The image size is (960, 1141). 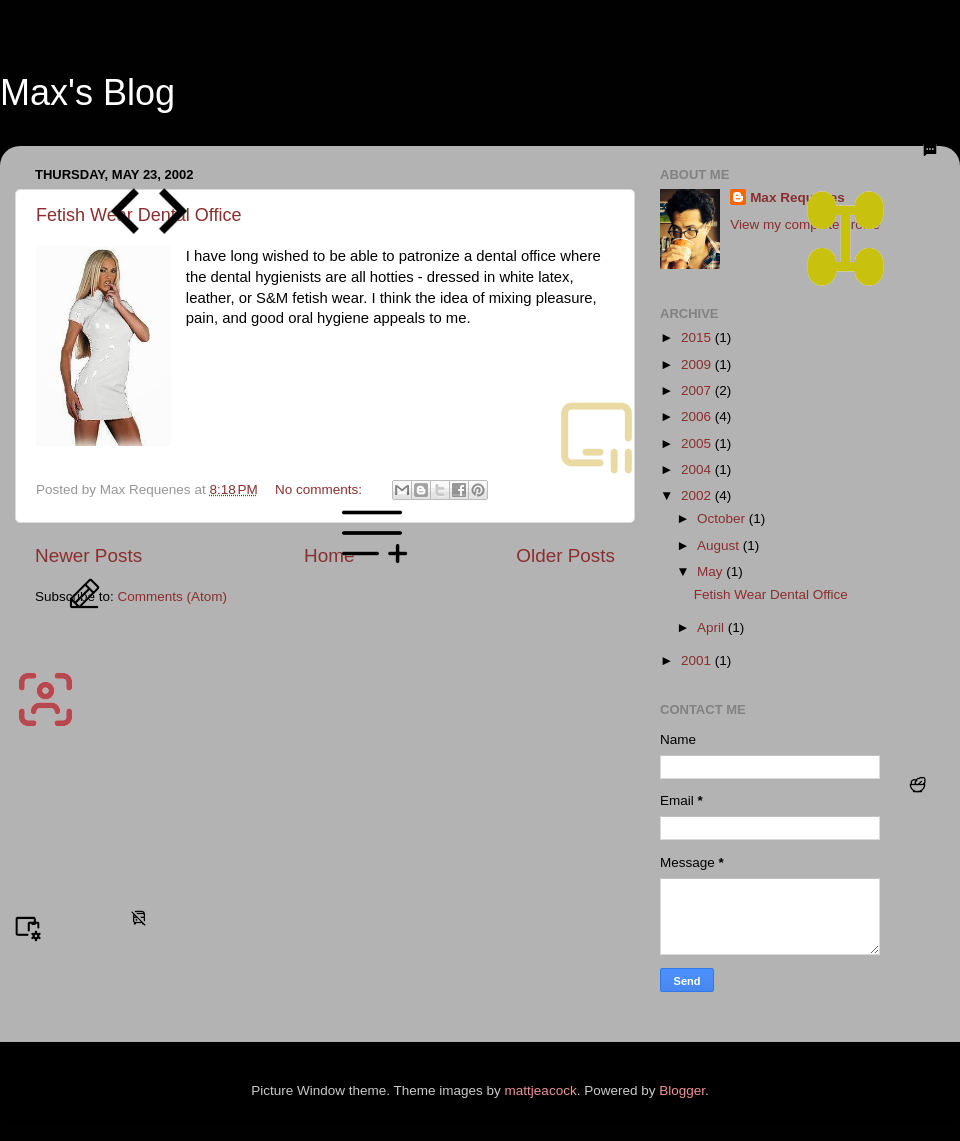 I want to click on open chat or messaging, so click(x=930, y=149).